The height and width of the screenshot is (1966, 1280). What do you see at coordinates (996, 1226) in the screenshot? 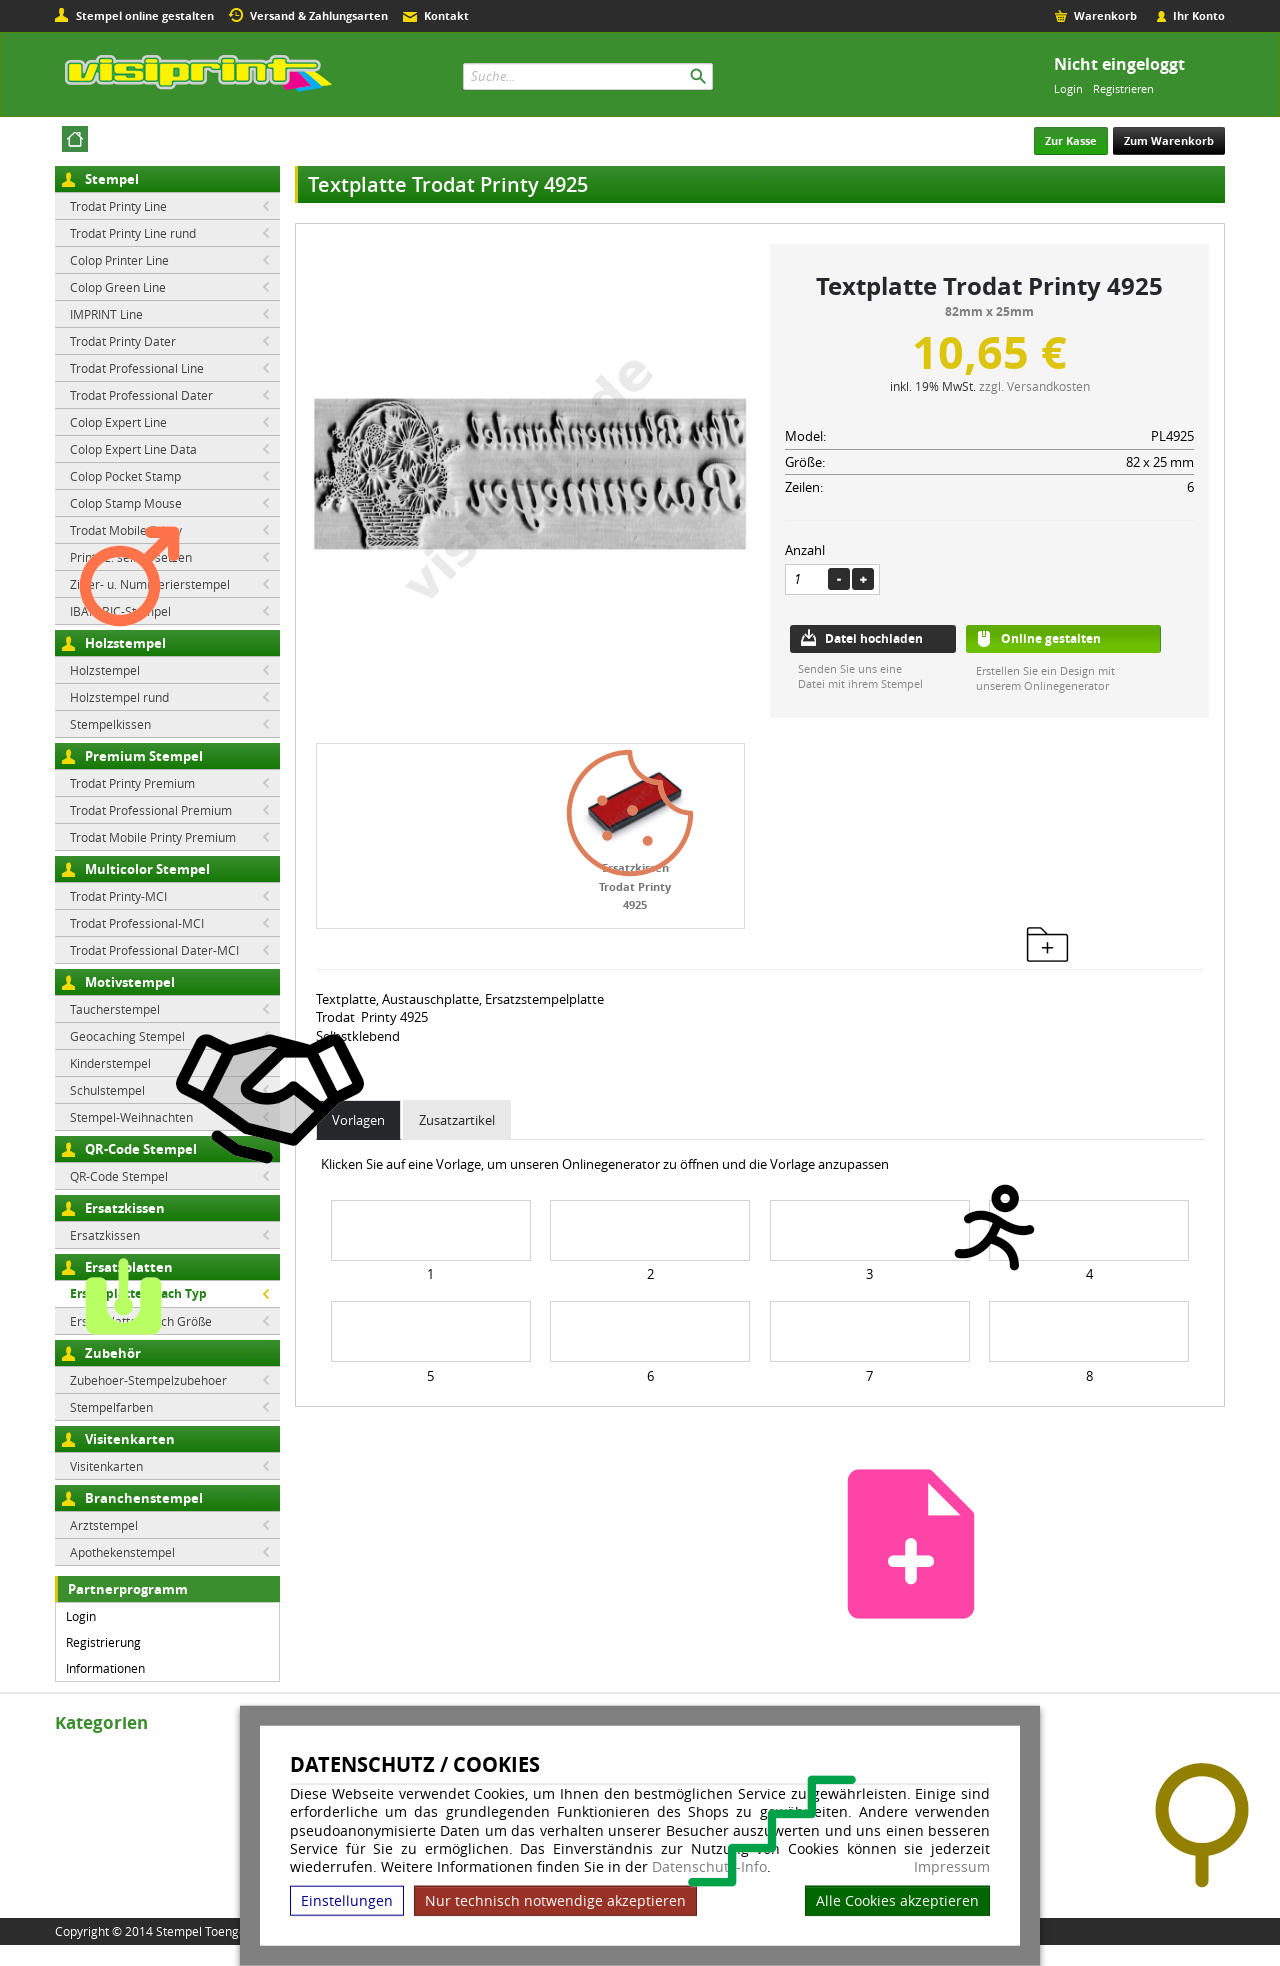
I see `start a running or fitness activity` at bounding box center [996, 1226].